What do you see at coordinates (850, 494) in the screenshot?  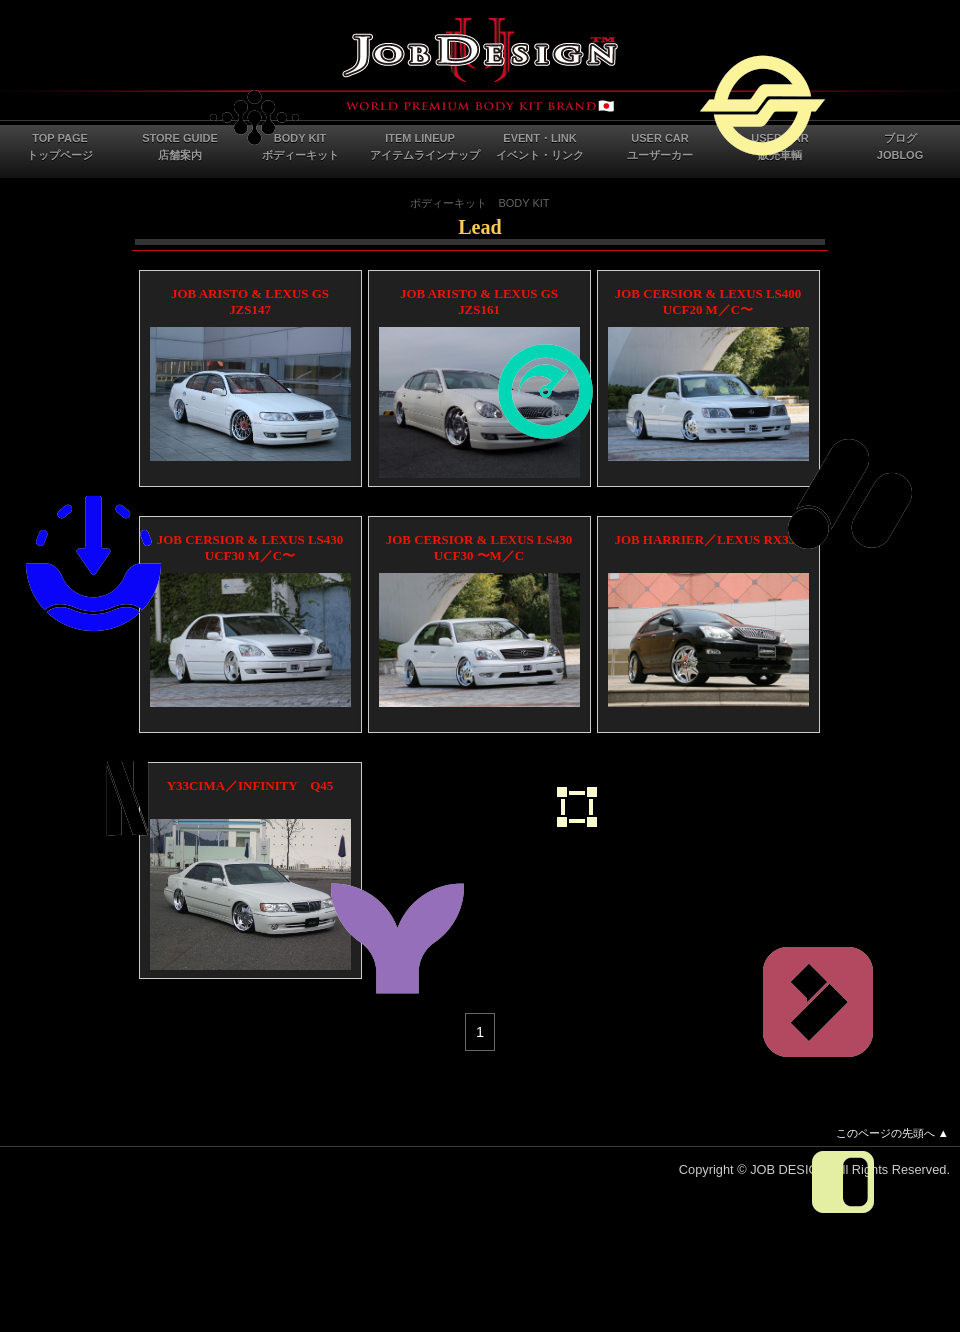 I see `google adsense logo` at bounding box center [850, 494].